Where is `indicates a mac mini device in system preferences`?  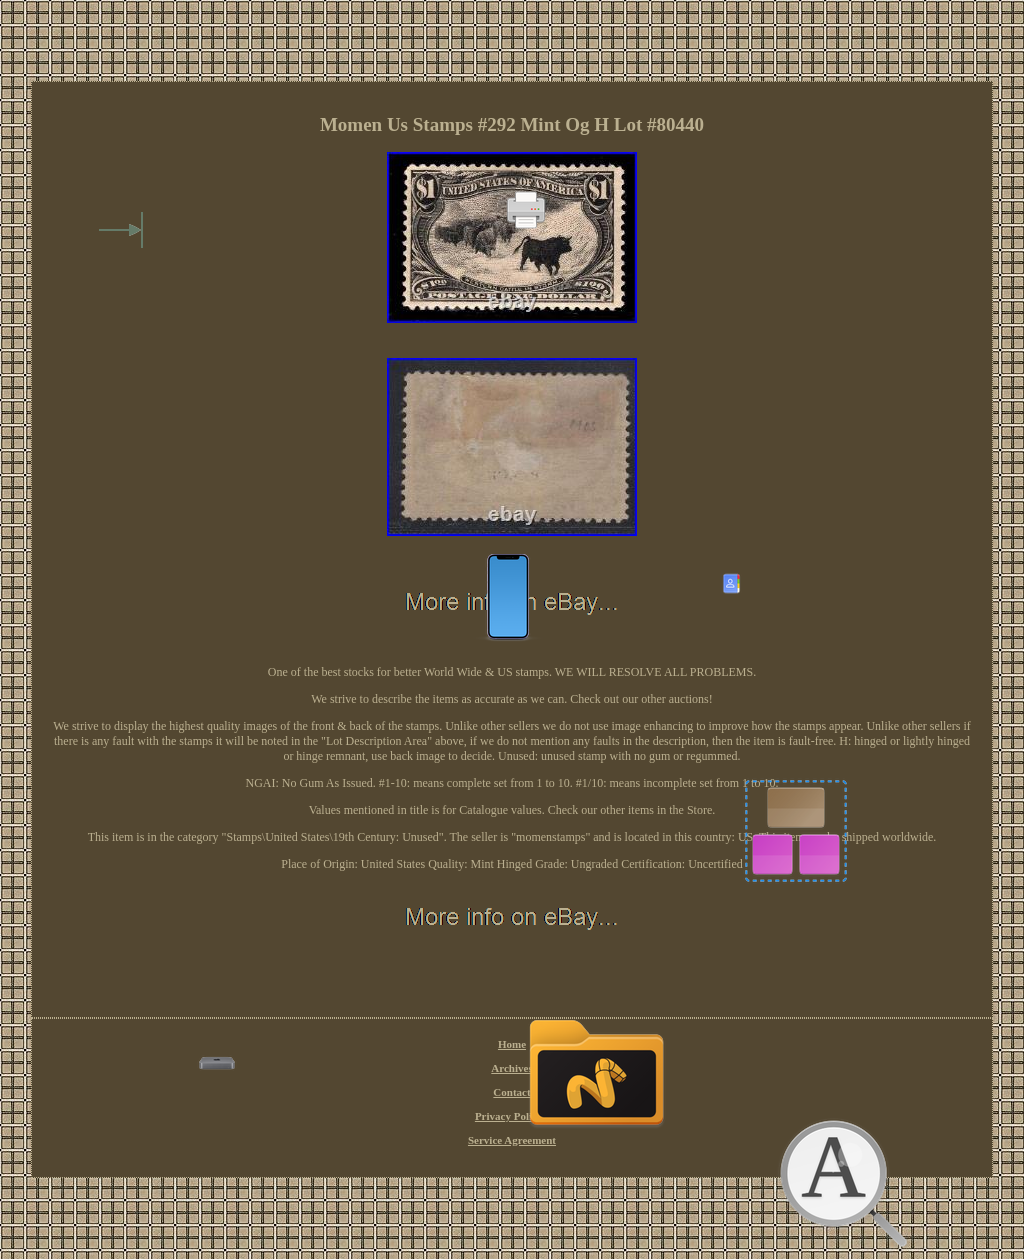
indicates a mac mini device in system preferences is located at coordinates (217, 1063).